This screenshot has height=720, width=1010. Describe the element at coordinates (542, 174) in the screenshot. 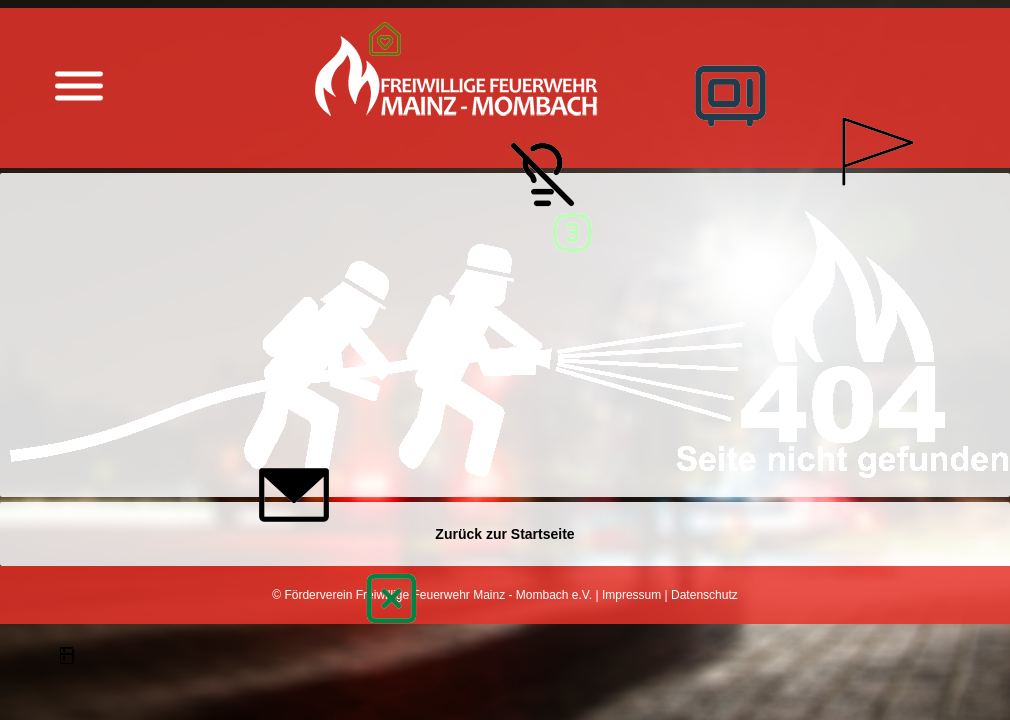

I see `turn off lights or disable lighting` at that location.